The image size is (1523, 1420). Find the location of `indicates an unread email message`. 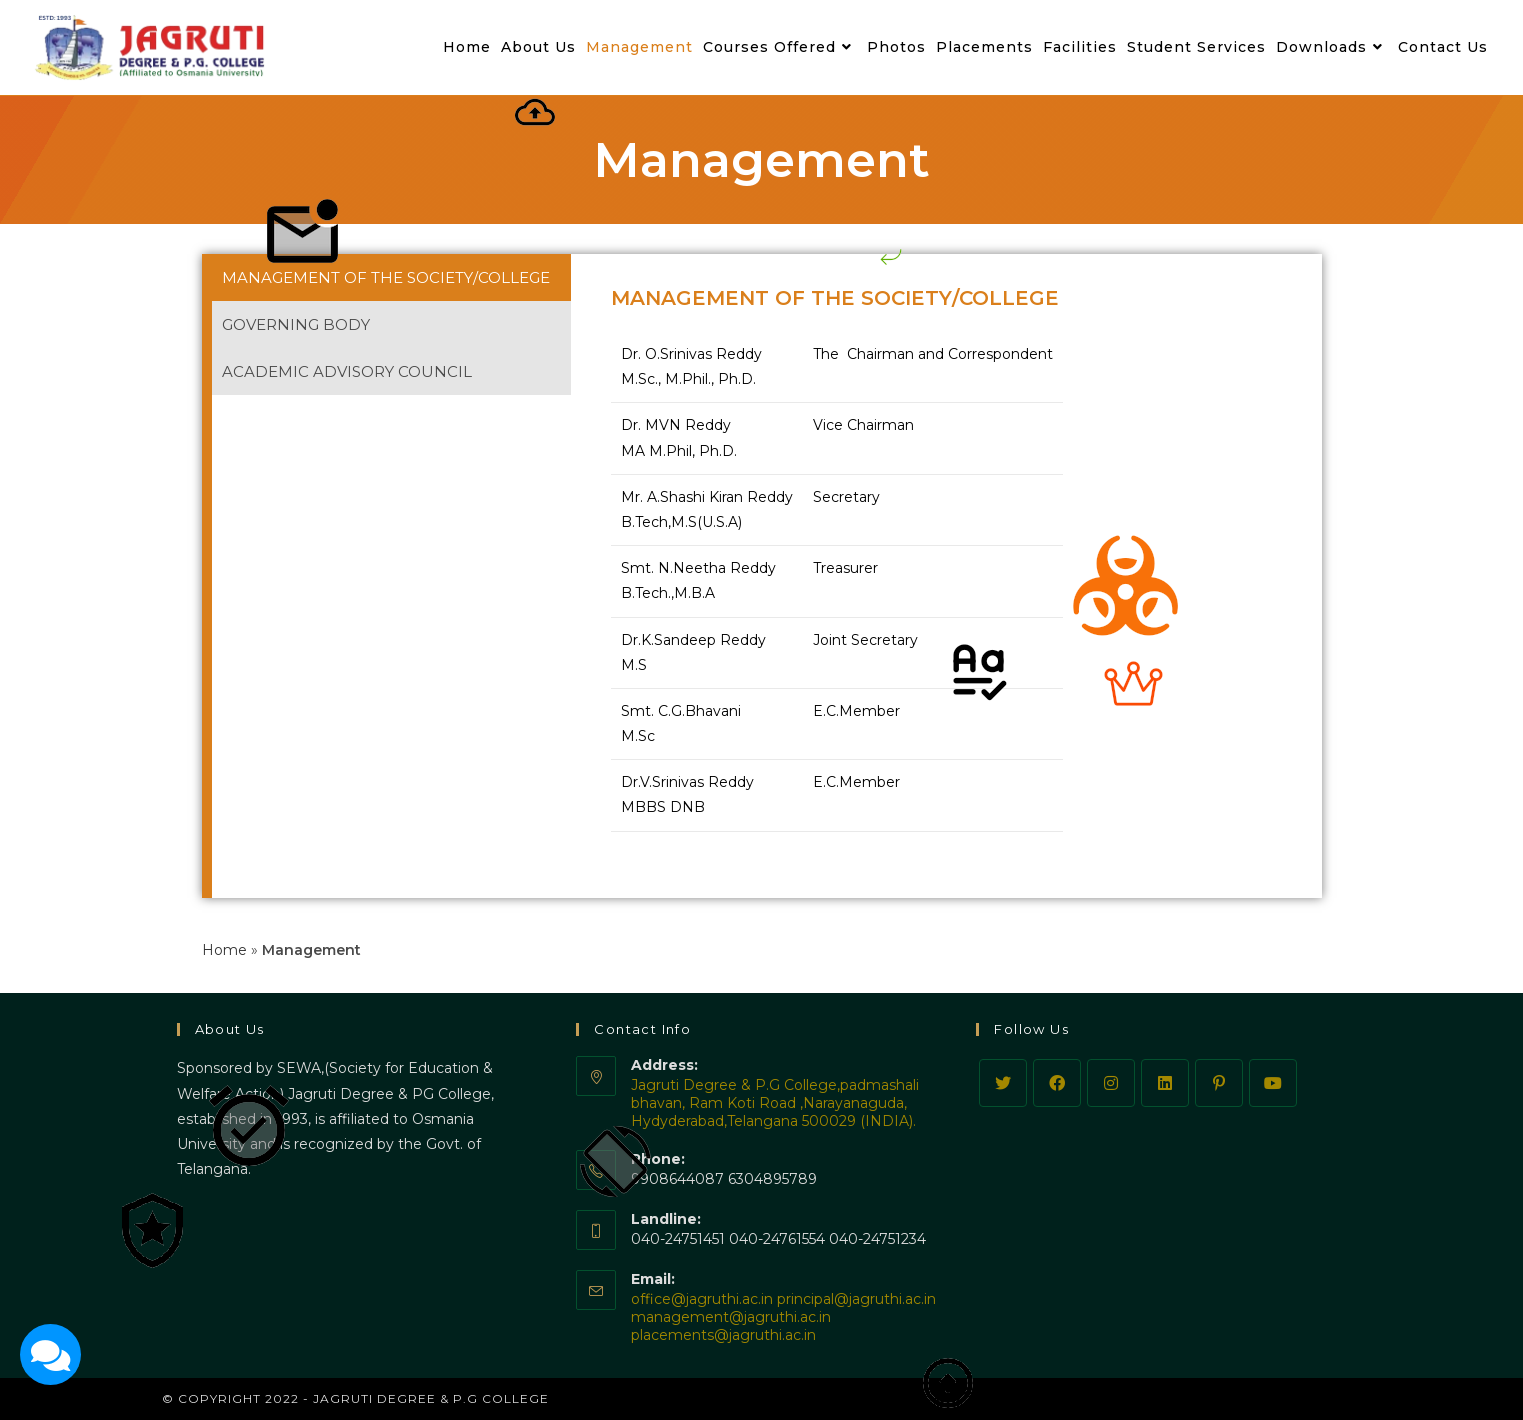

indicates an unread email message is located at coordinates (302, 234).